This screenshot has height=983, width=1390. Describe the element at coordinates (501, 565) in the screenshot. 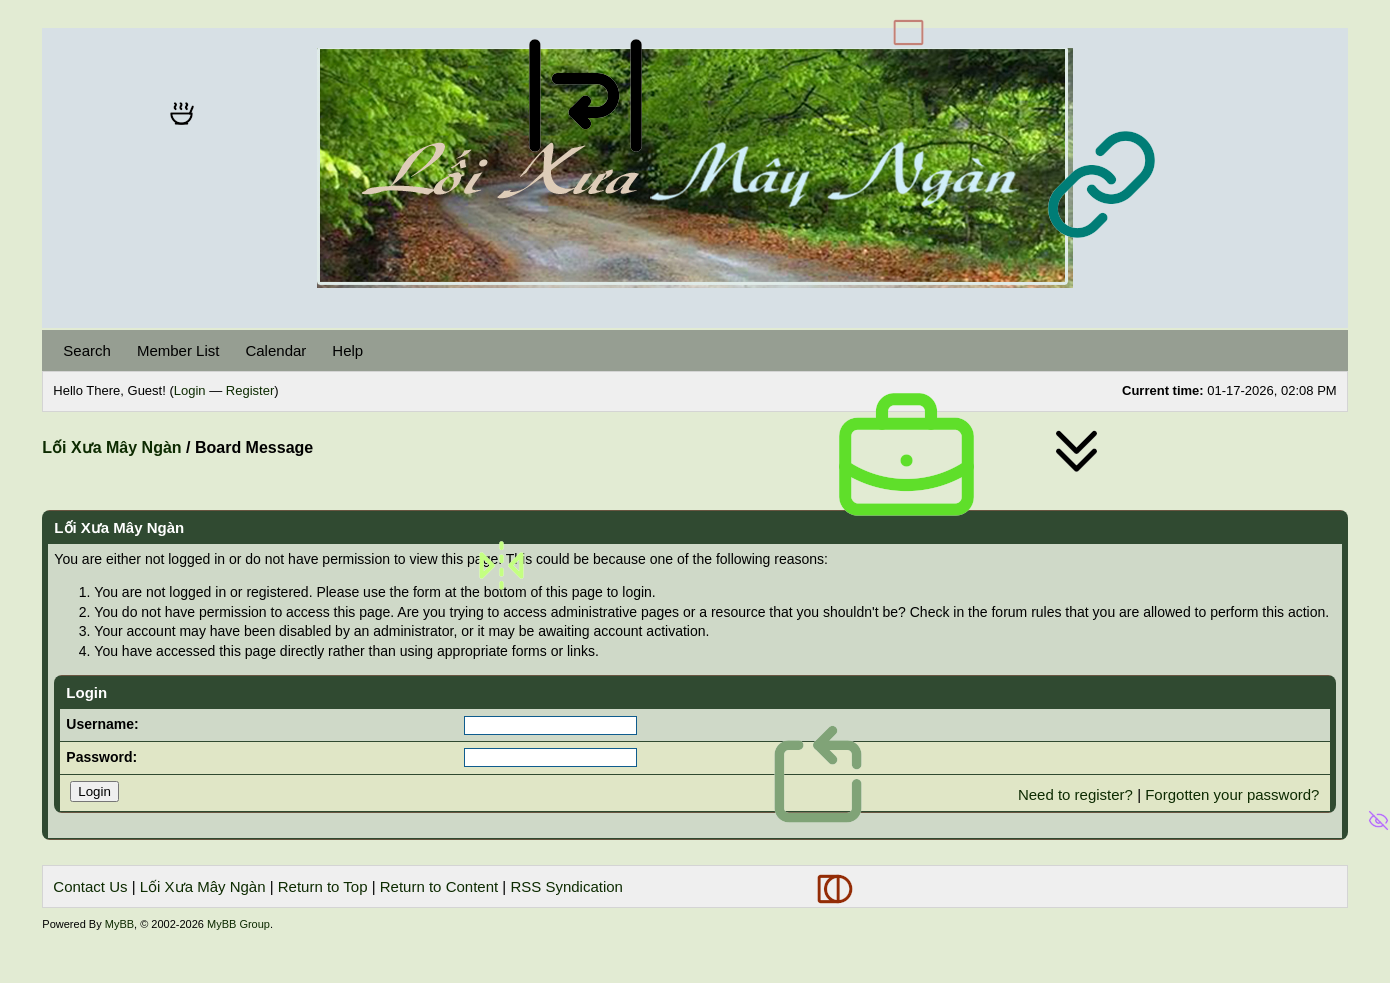

I see `flip image horizontally` at that location.